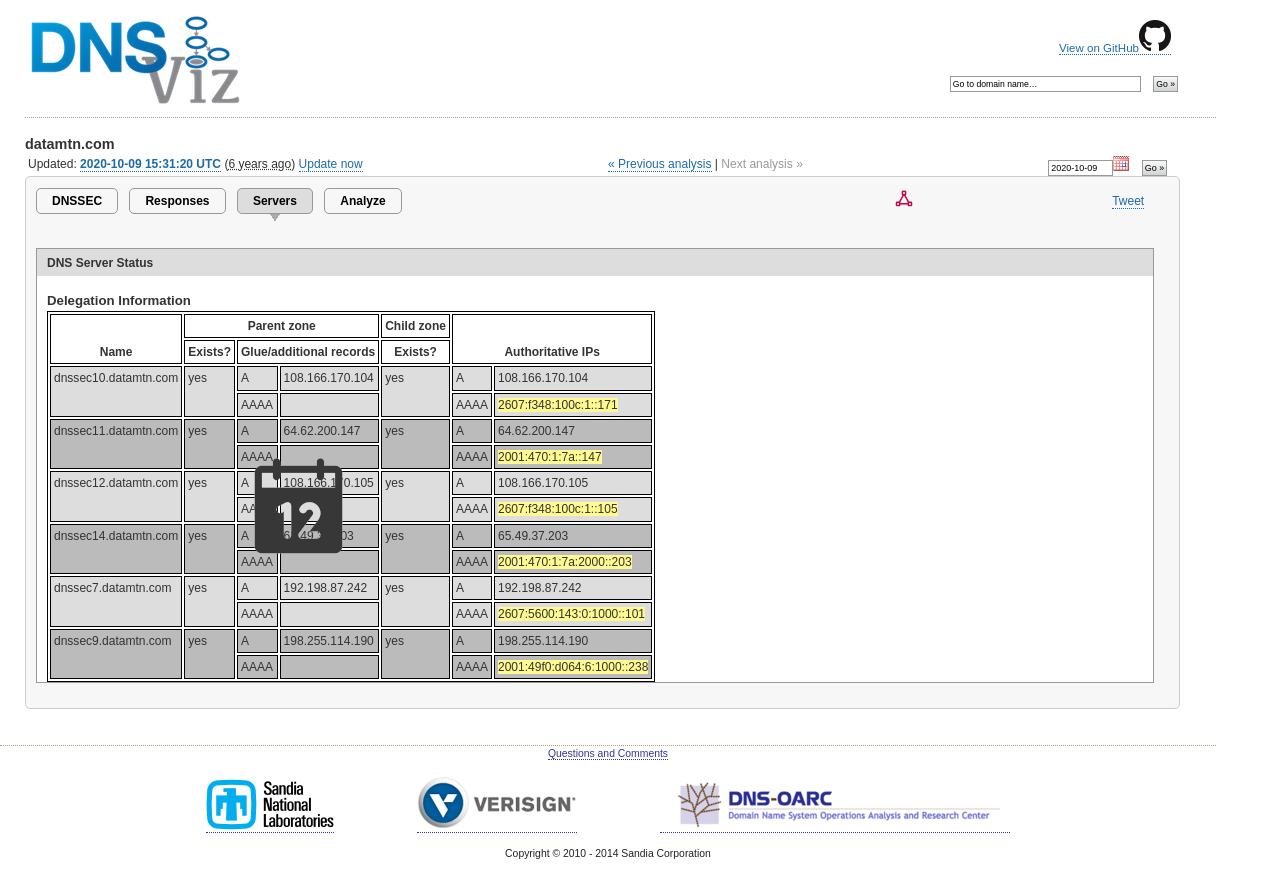  I want to click on create a triangle shape in vector editing mode, so click(904, 198).